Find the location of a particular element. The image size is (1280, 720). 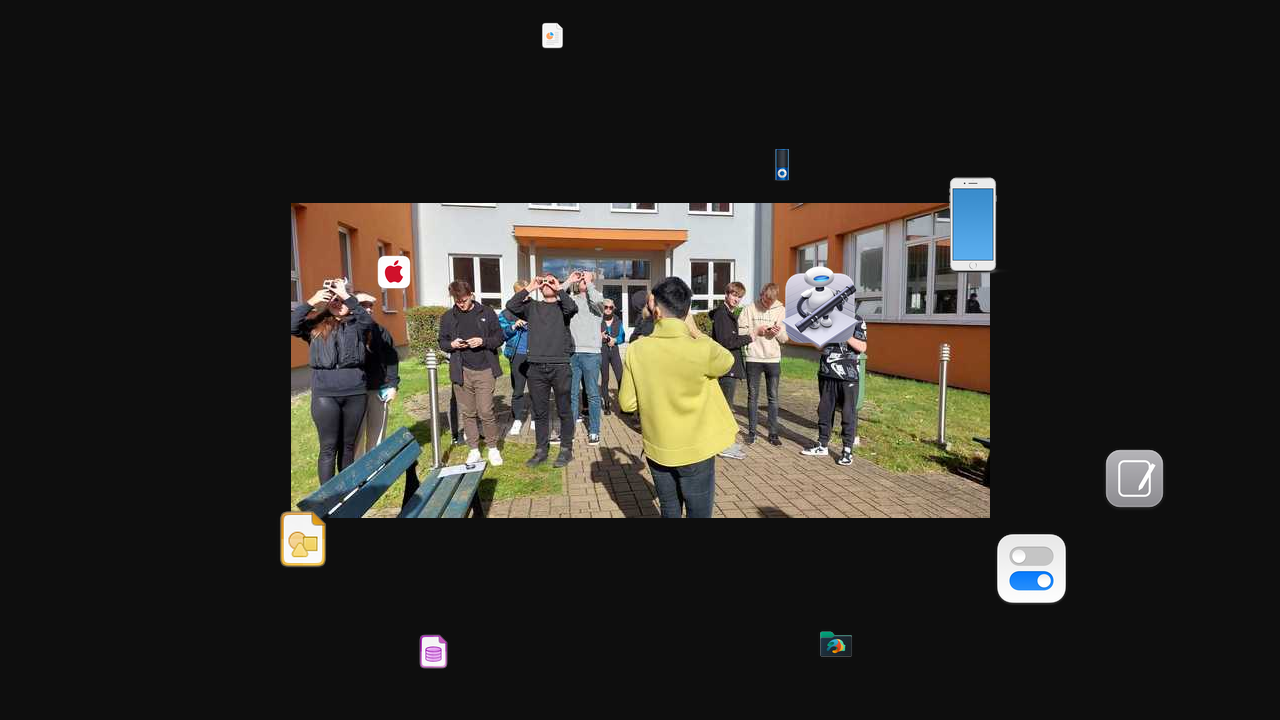

open daz 3d project files folder is located at coordinates (836, 645).